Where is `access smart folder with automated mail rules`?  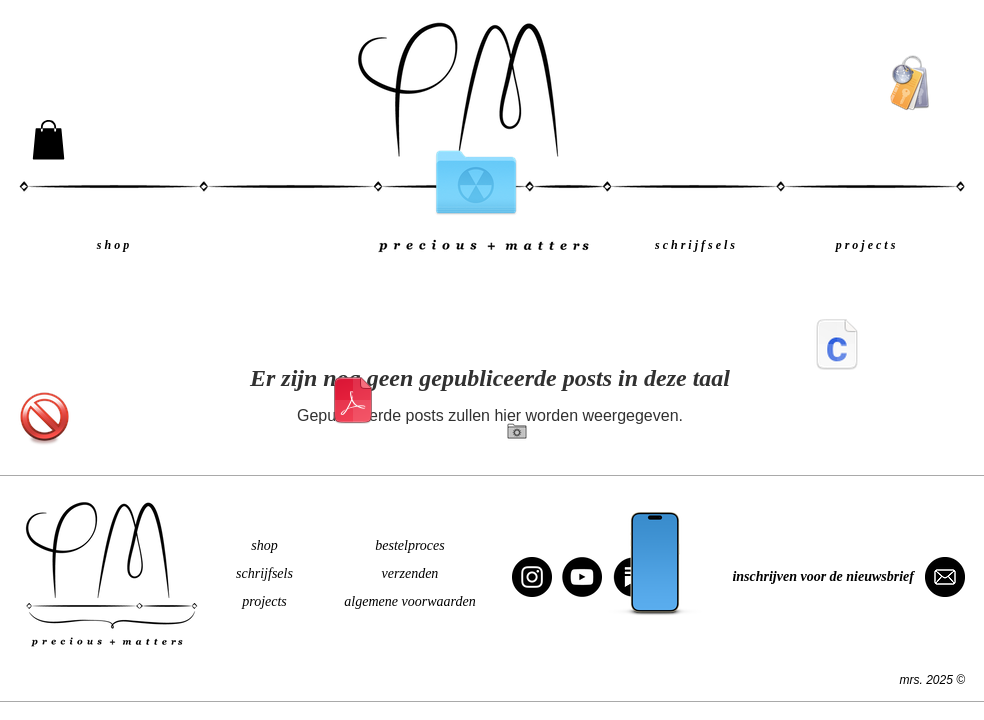 access smart folder with automated mail rules is located at coordinates (517, 431).